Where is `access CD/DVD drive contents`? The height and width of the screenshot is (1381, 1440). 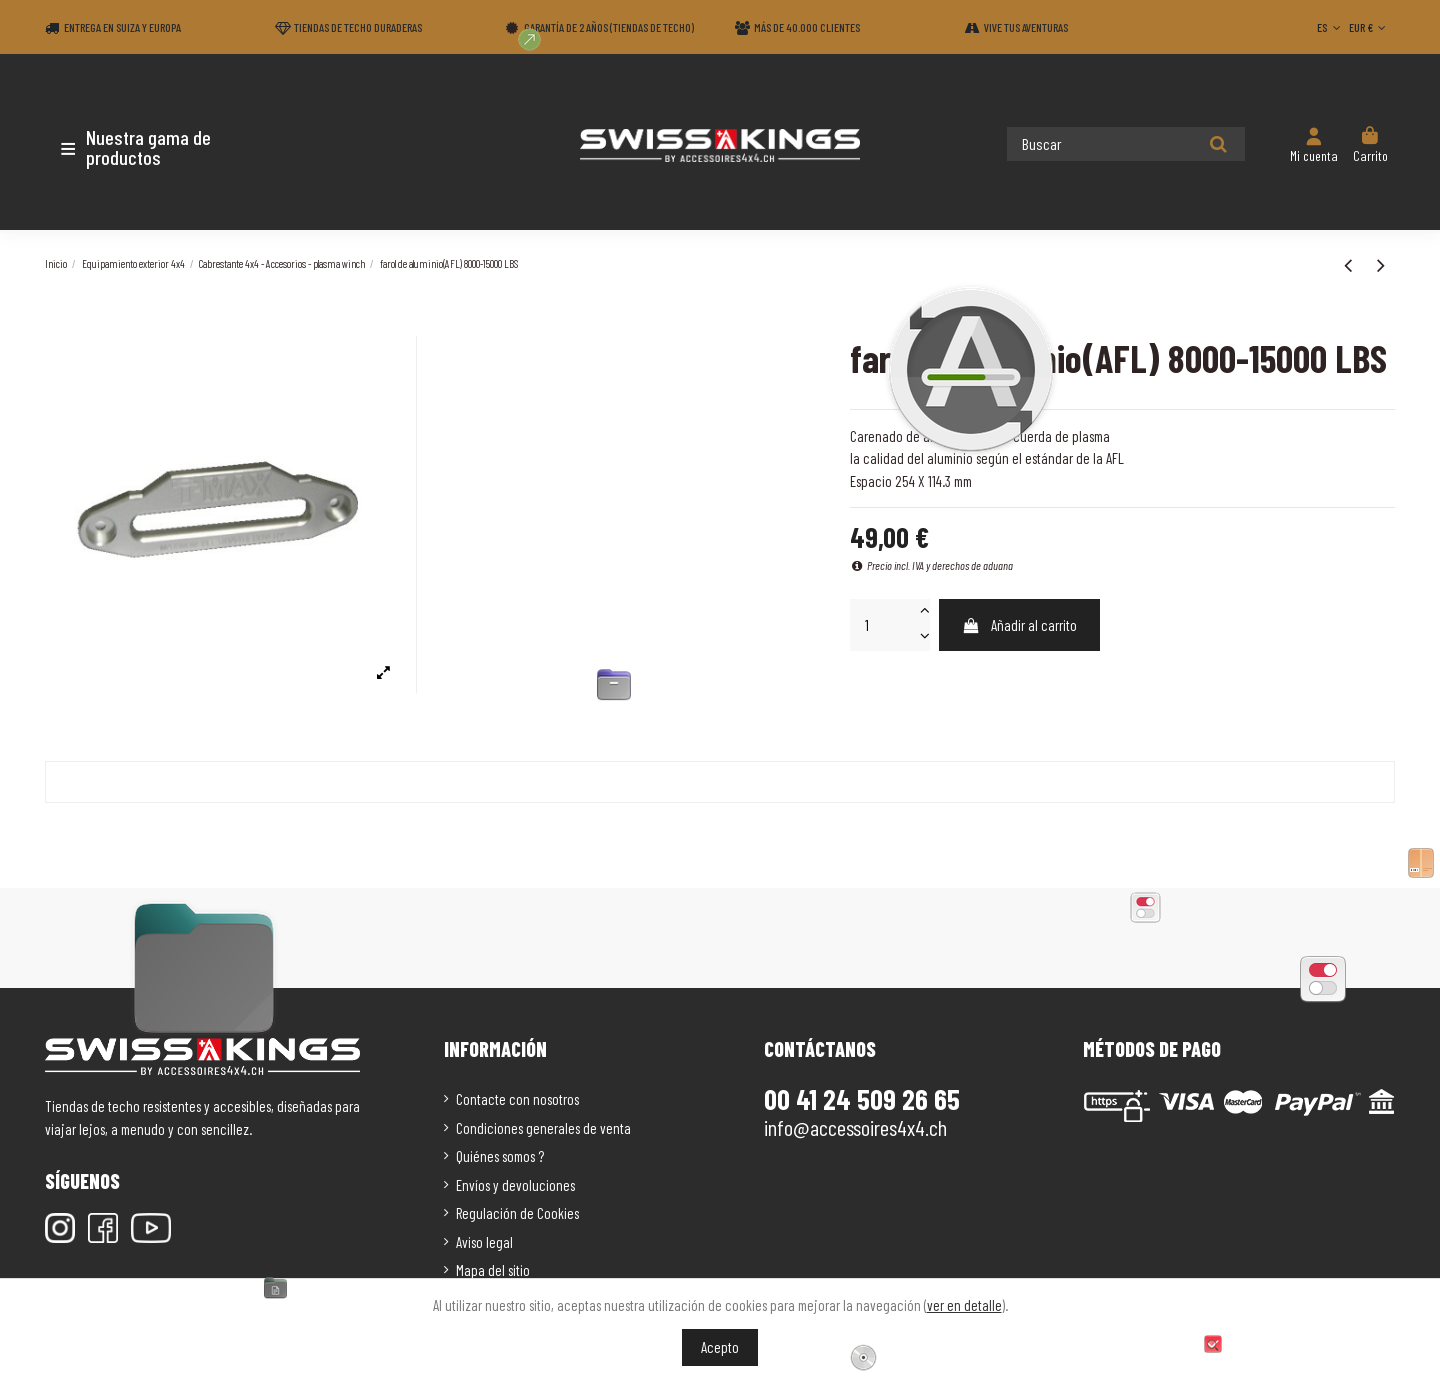 access CD/DVD drive contents is located at coordinates (863, 1357).